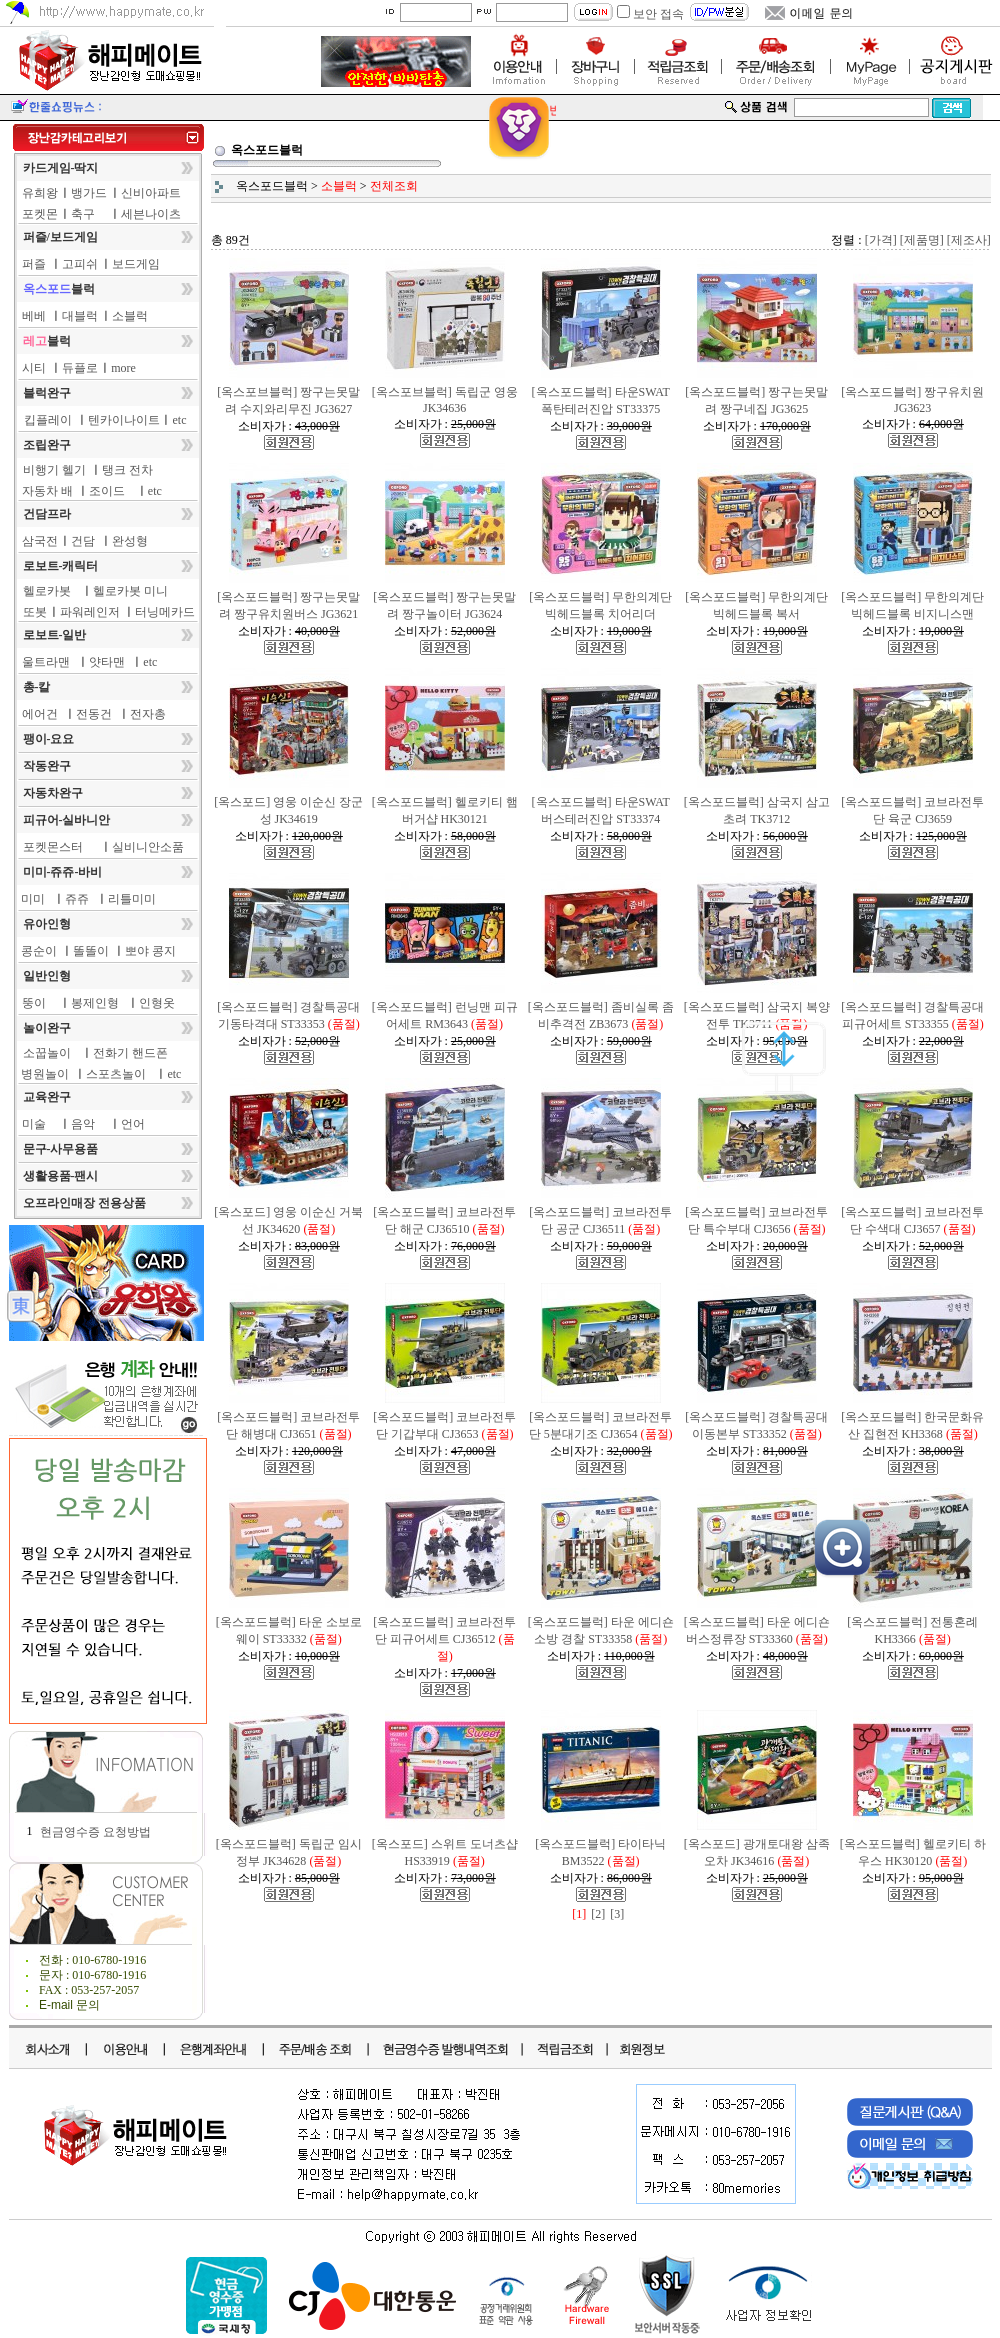 The image size is (1000, 2338). Describe the element at coordinates (784, 1058) in the screenshot. I see `rotate or flip display orientation` at that location.